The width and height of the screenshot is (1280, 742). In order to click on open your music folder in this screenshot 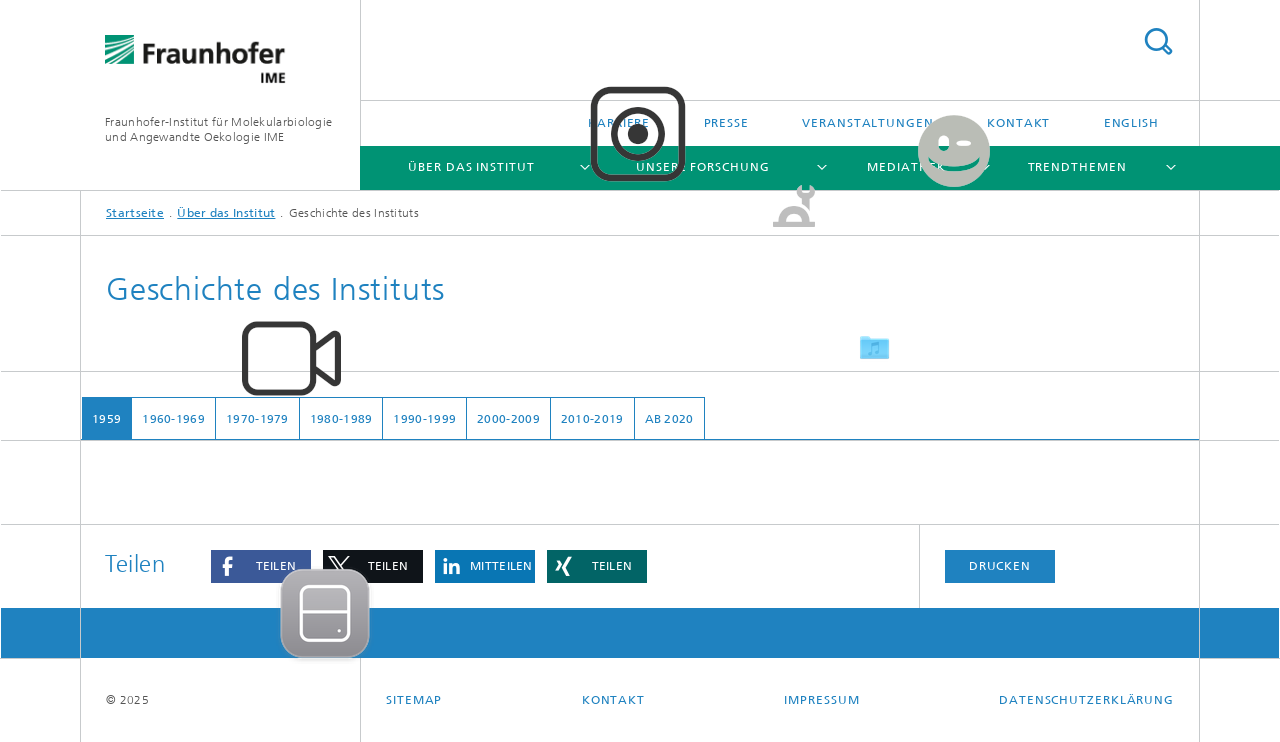, I will do `click(874, 347)`.